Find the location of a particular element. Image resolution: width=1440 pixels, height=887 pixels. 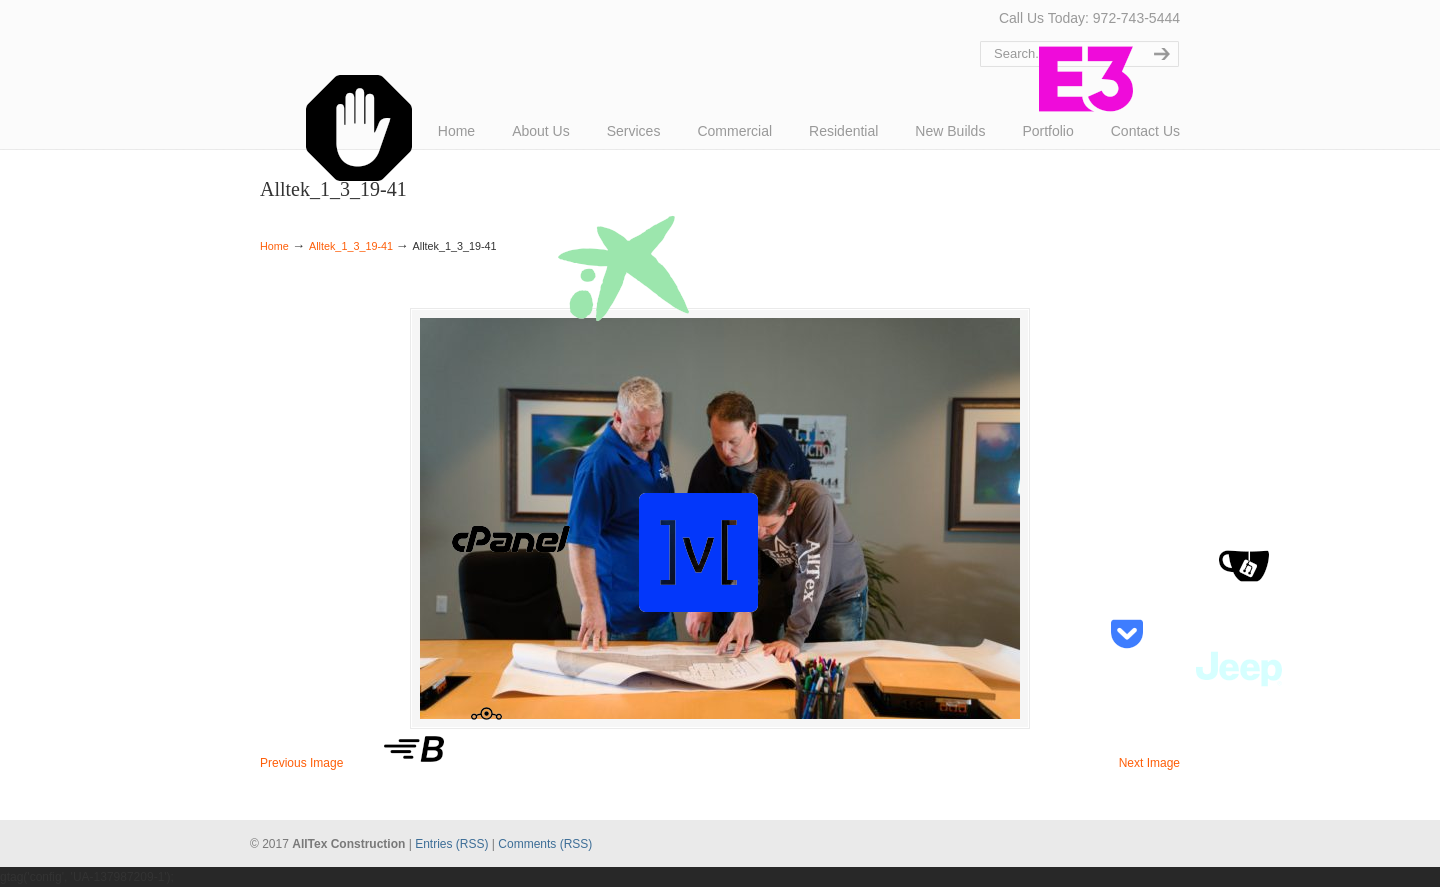

E3 (Electronic Entertainment Expo) logo is located at coordinates (1086, 79).